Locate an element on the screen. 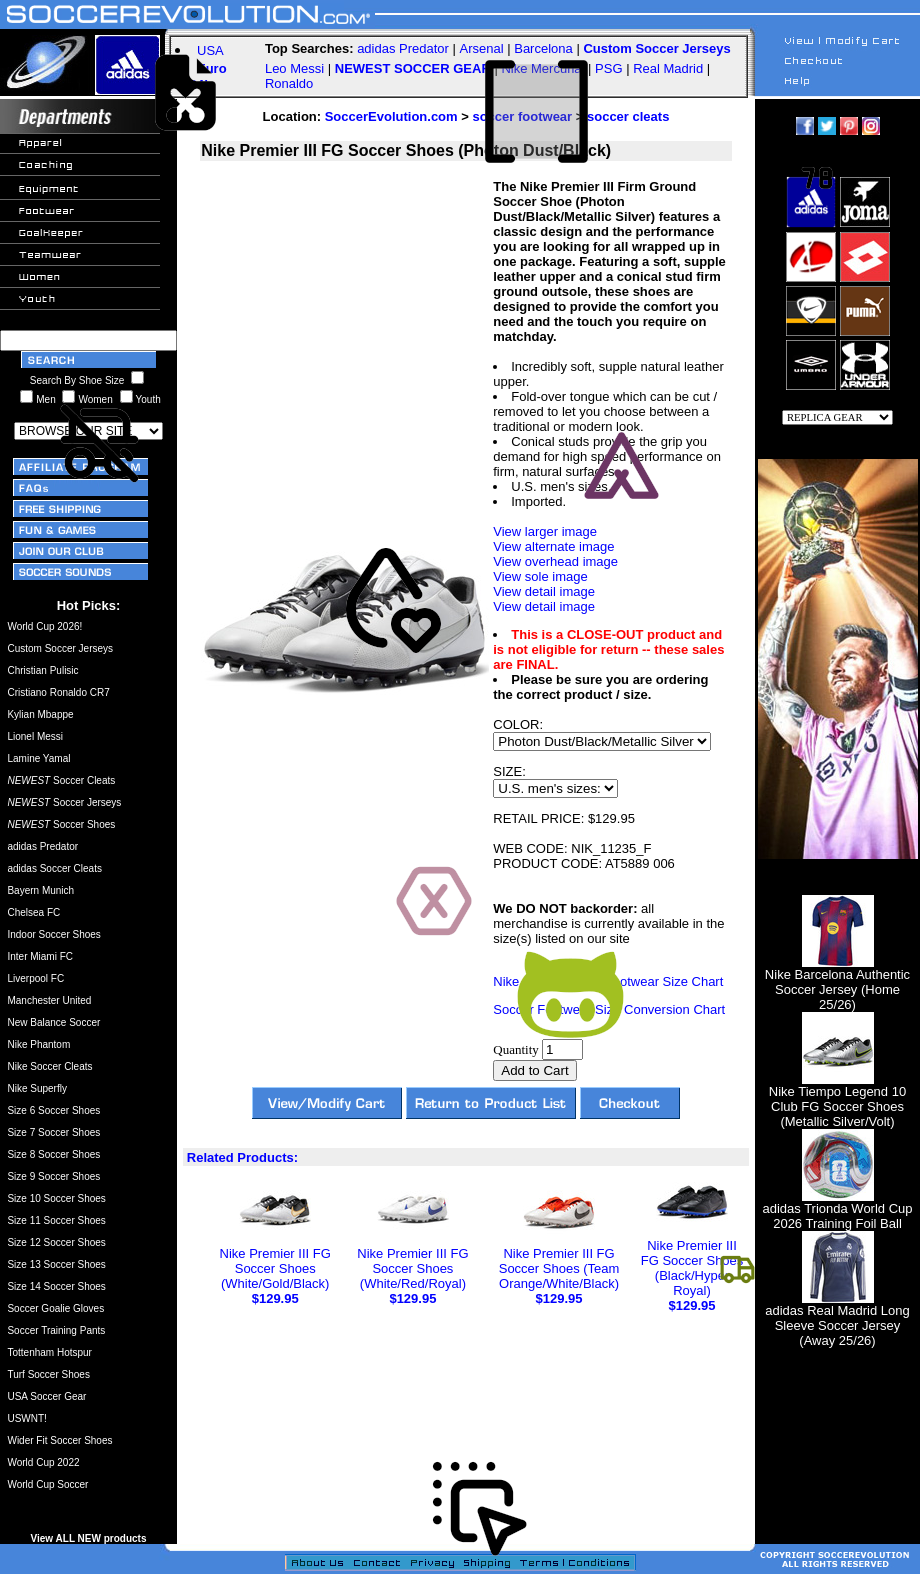 The height and width of the screenshot is (1574, 920). donate blood or support blood donation is located at coordinates (386, 598).